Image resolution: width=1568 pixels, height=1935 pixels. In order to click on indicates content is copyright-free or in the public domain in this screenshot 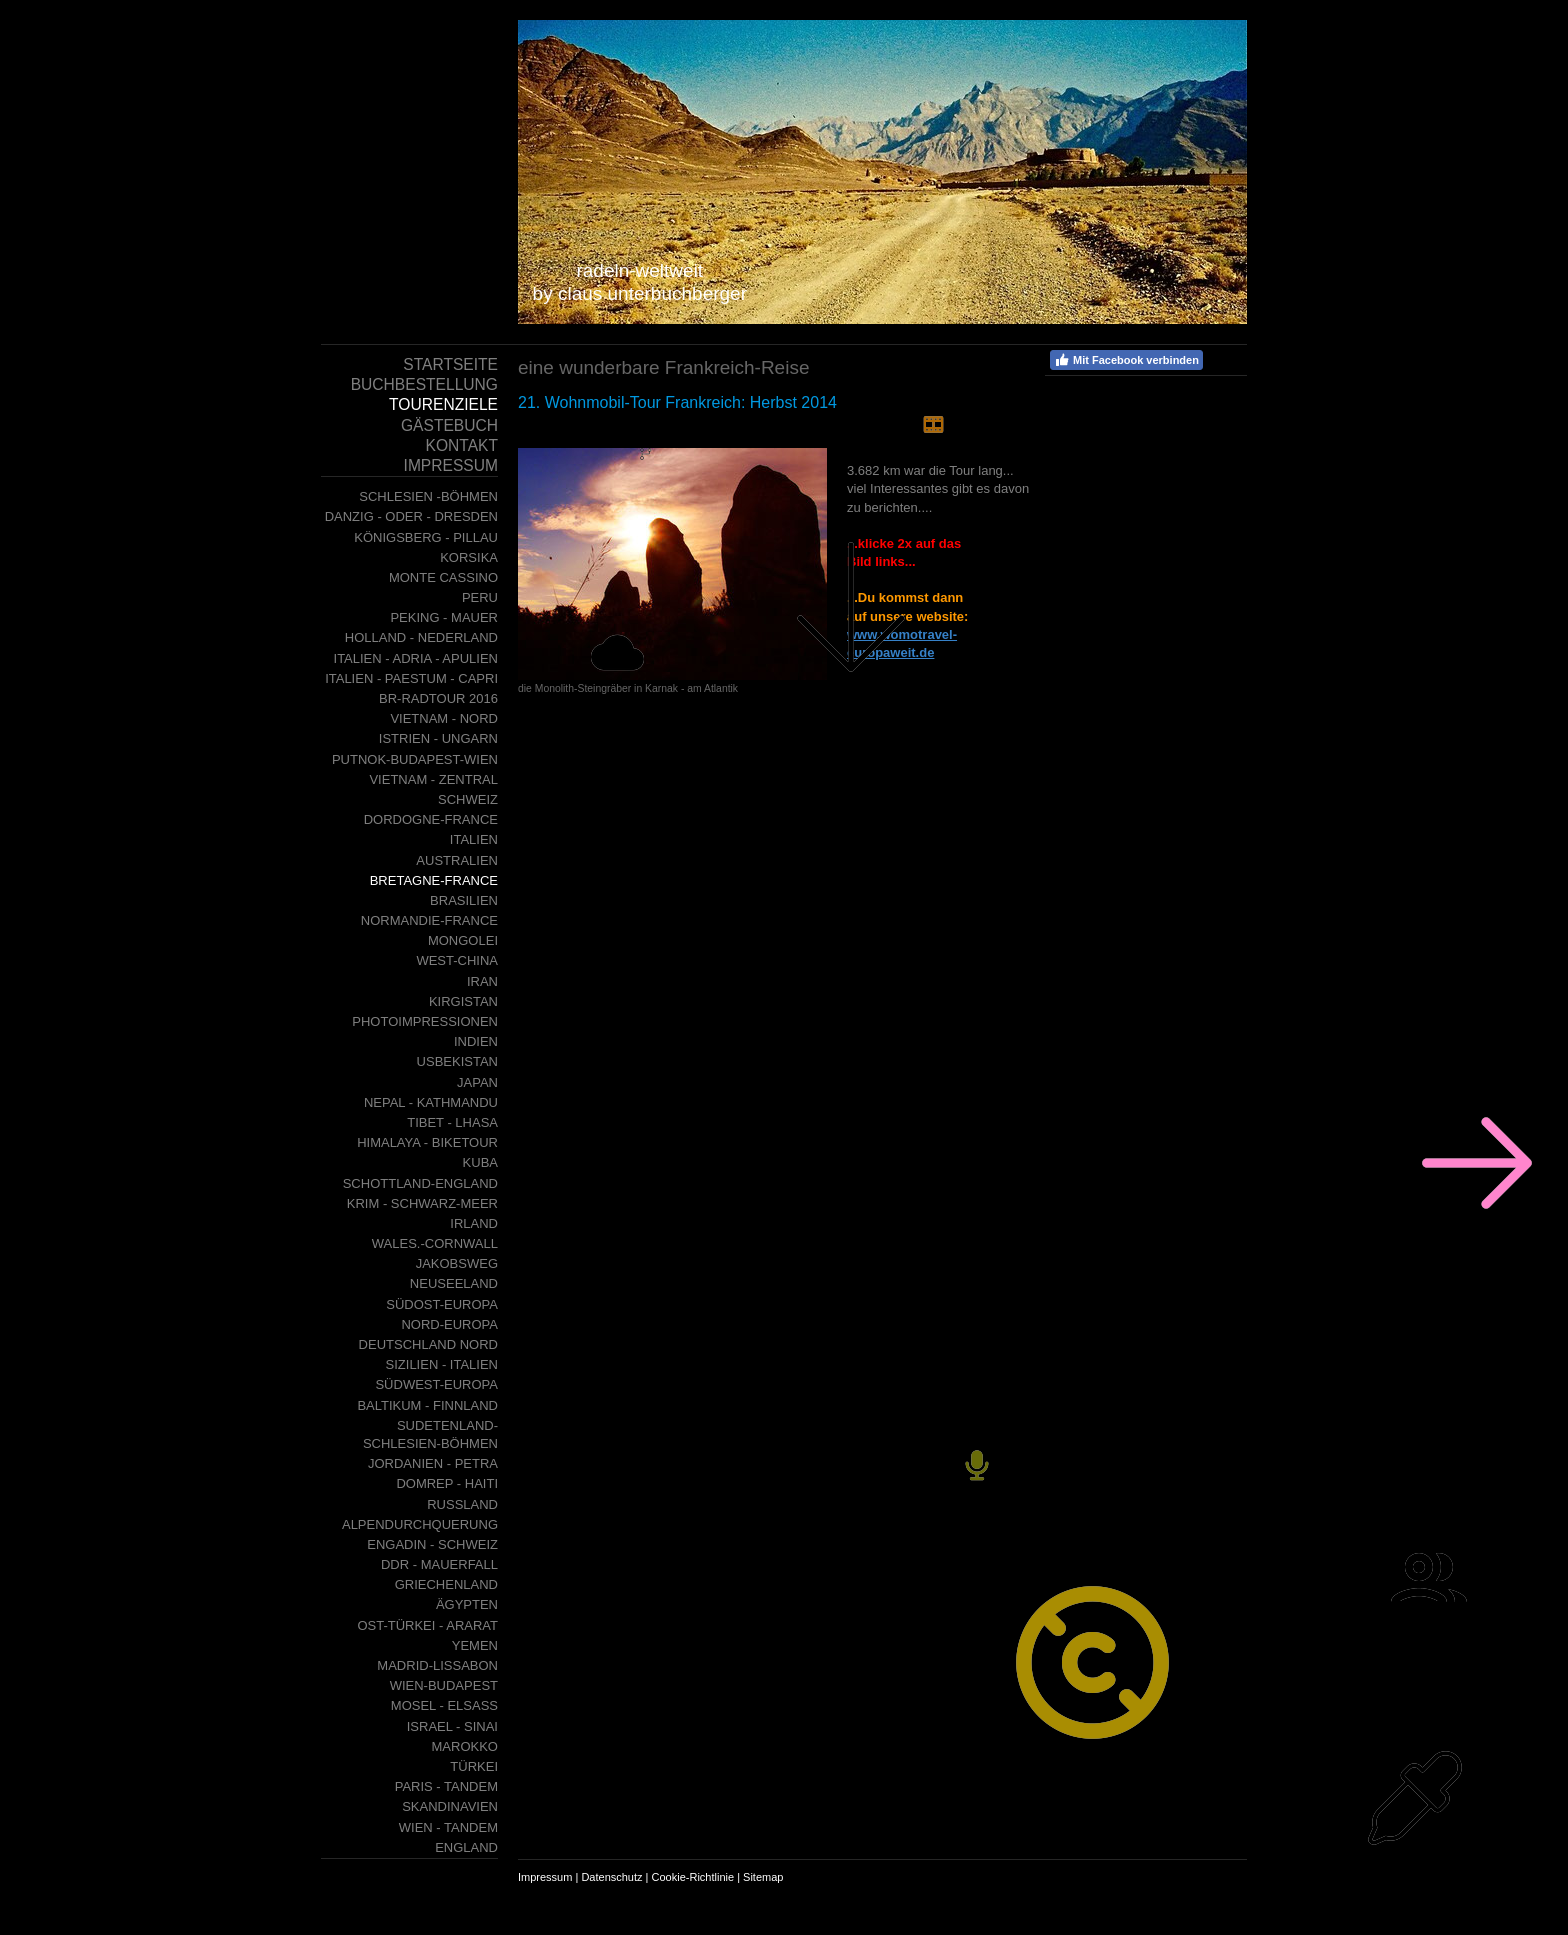, I will do `click(1092, 1662)`.